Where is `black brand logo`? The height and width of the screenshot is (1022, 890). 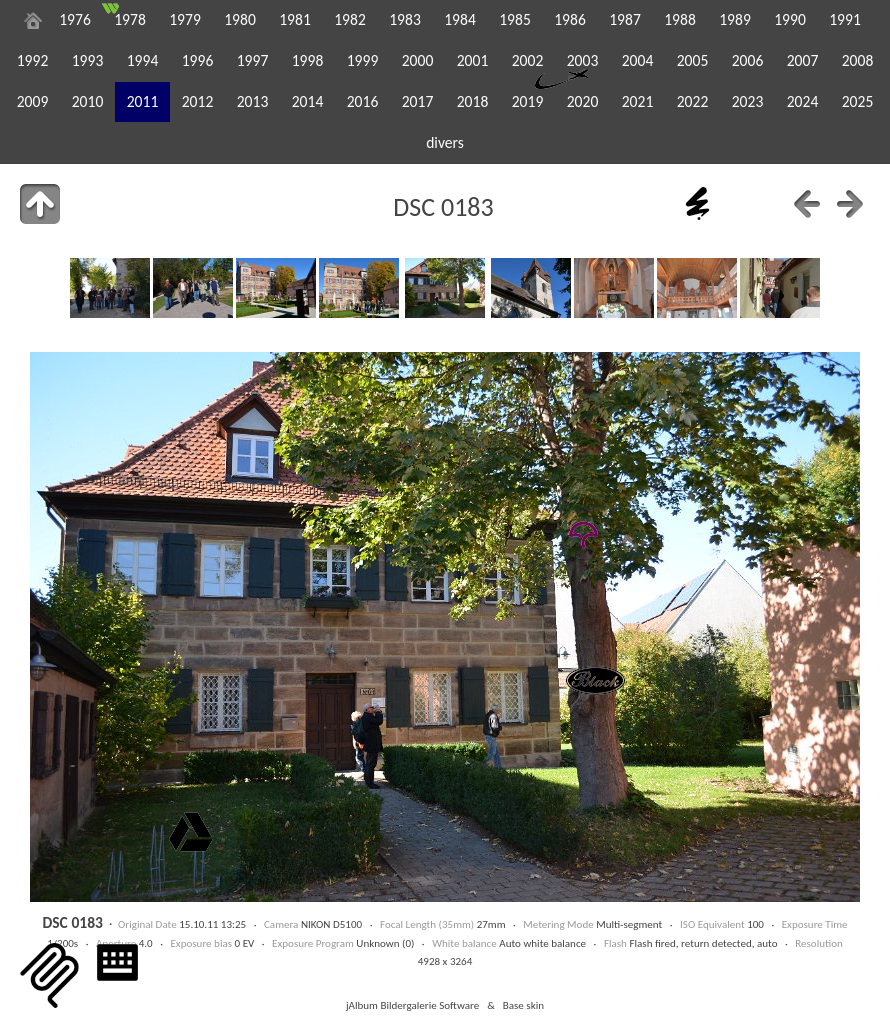
black brand logo is located at coordinates (595, 680).